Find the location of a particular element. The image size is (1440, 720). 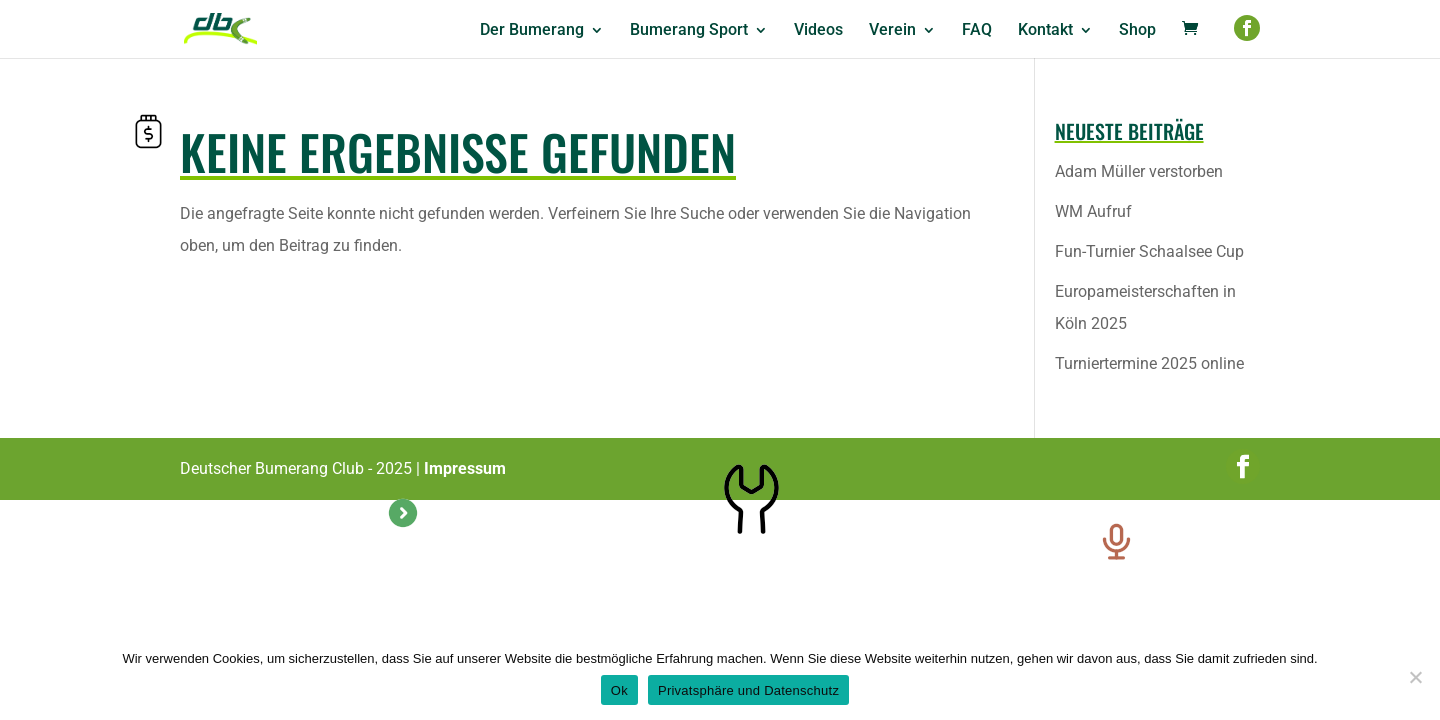

access settings or configuration options is located at coordinates (751, 499).